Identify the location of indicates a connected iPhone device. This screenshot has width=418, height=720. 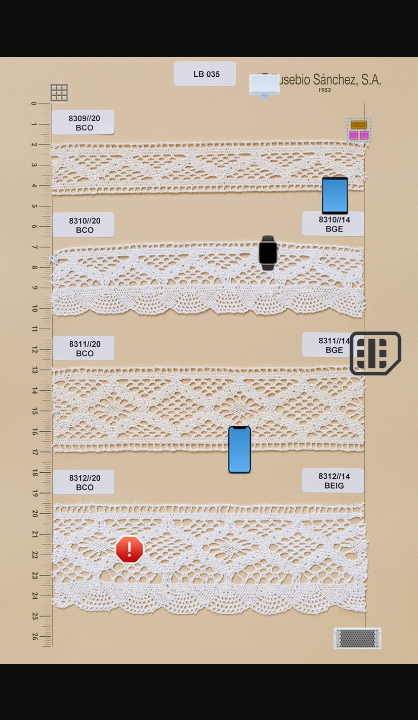
(239, 450).